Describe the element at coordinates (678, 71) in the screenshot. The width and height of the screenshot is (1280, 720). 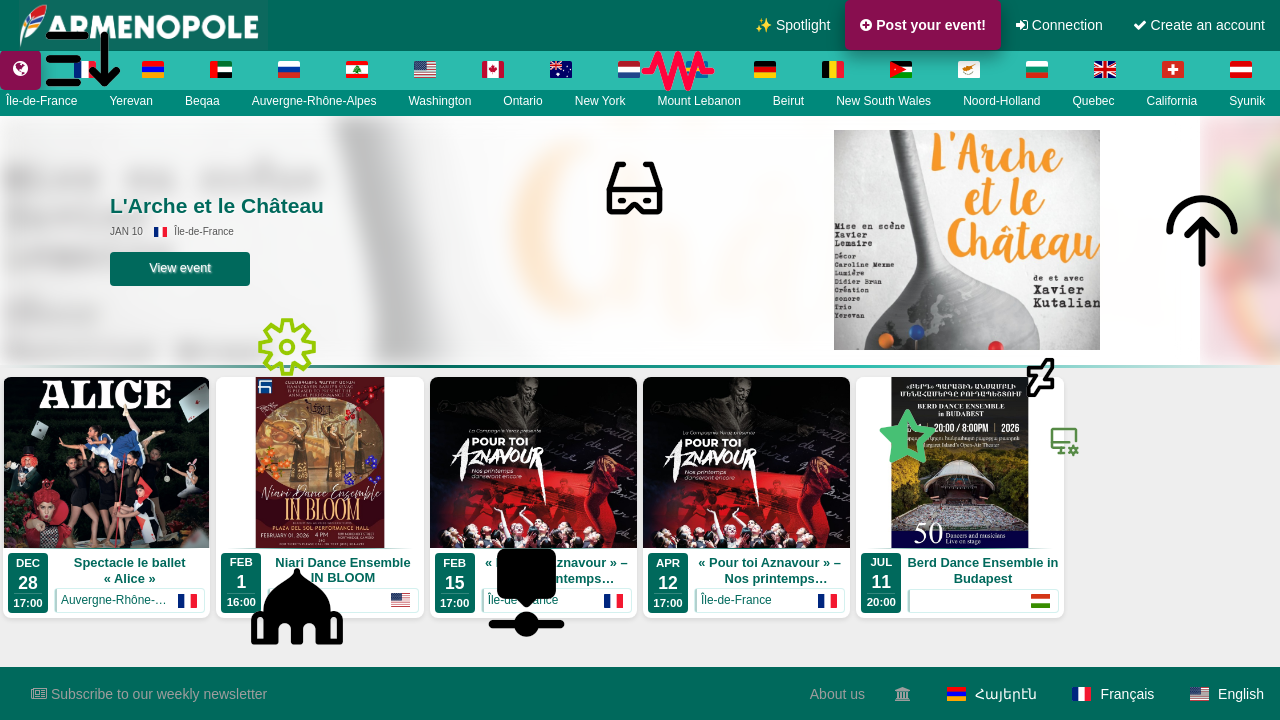
I see `view circuit or resistor component details` at that location.